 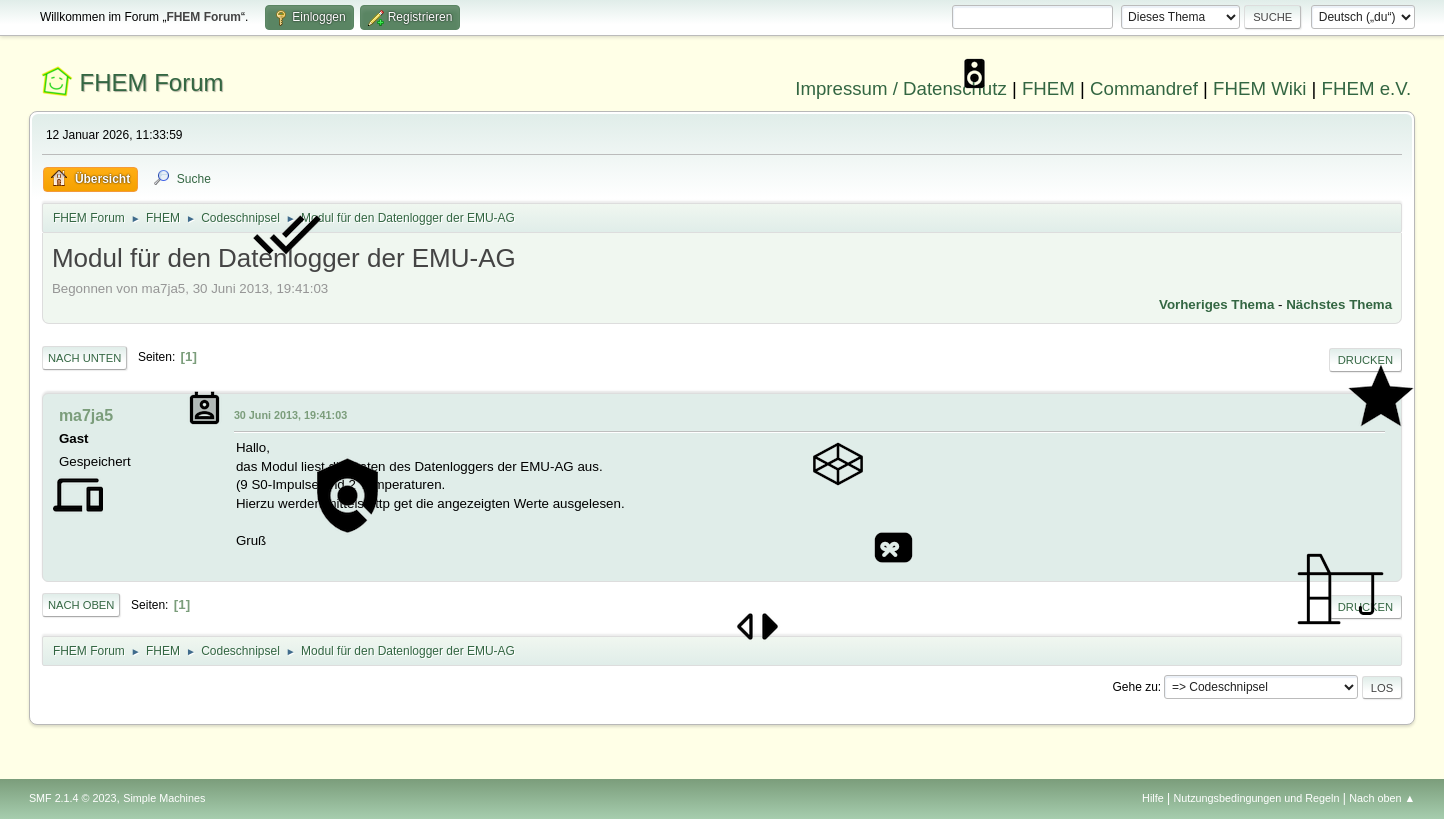 I want to click on view connected devices, so click(x=78, y=495).